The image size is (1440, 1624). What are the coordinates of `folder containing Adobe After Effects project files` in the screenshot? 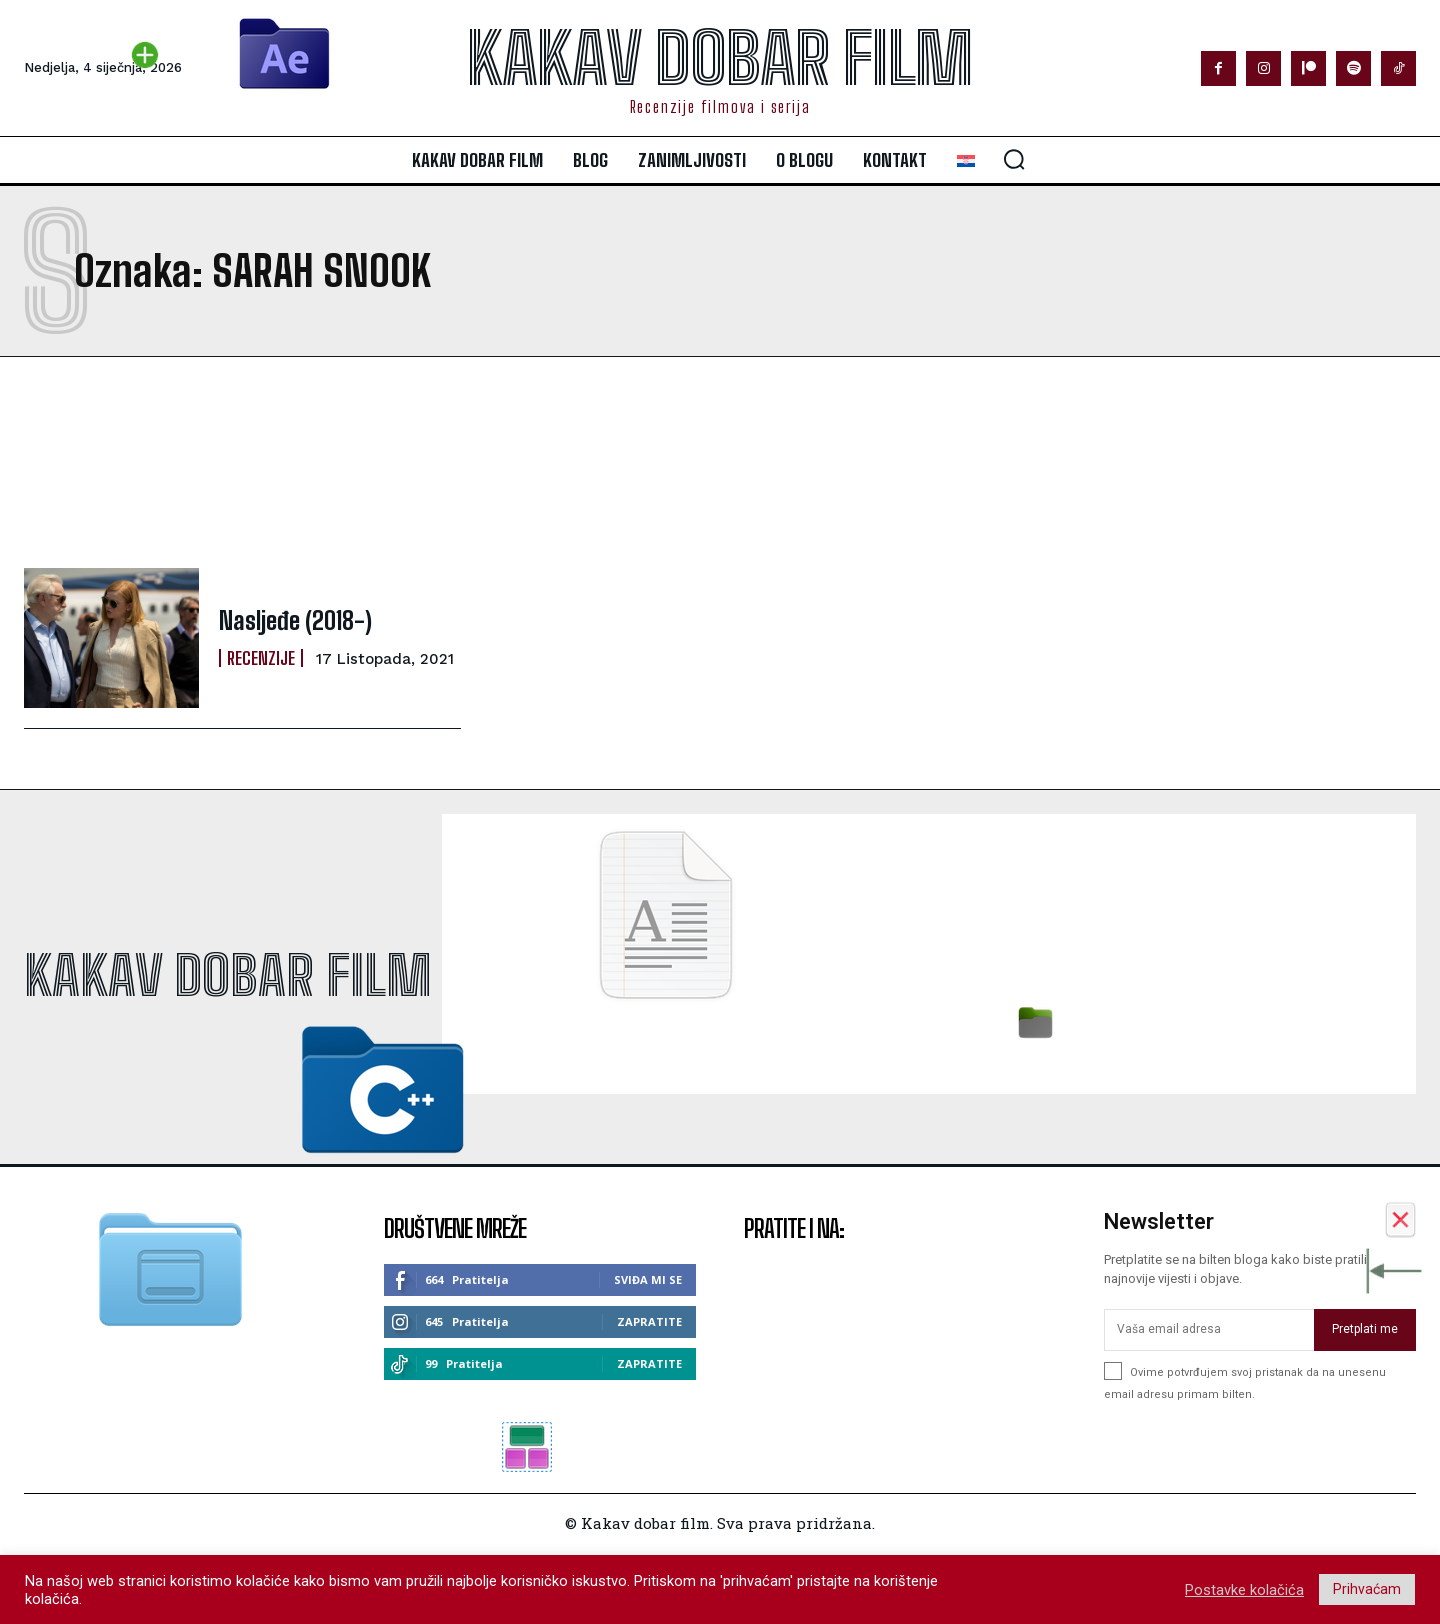 It's located at (284, 56).